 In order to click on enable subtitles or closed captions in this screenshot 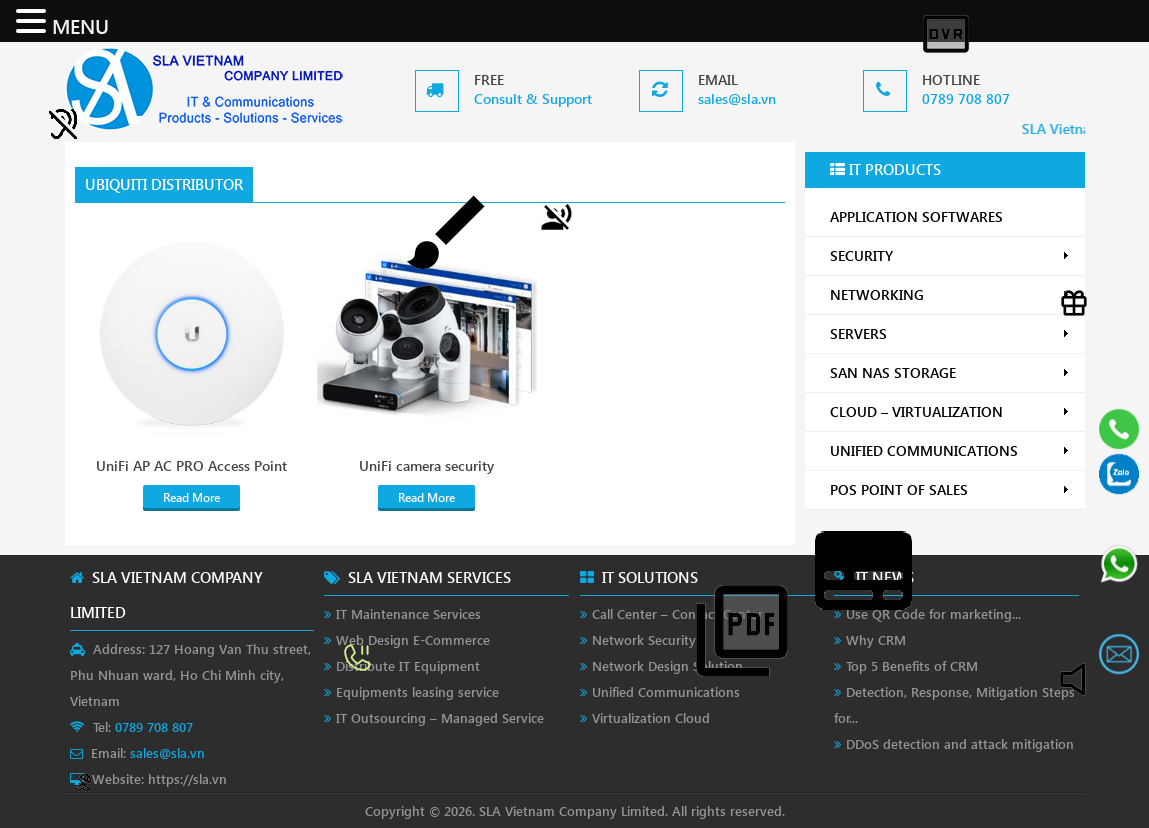, I will do `click(863, 570)`.